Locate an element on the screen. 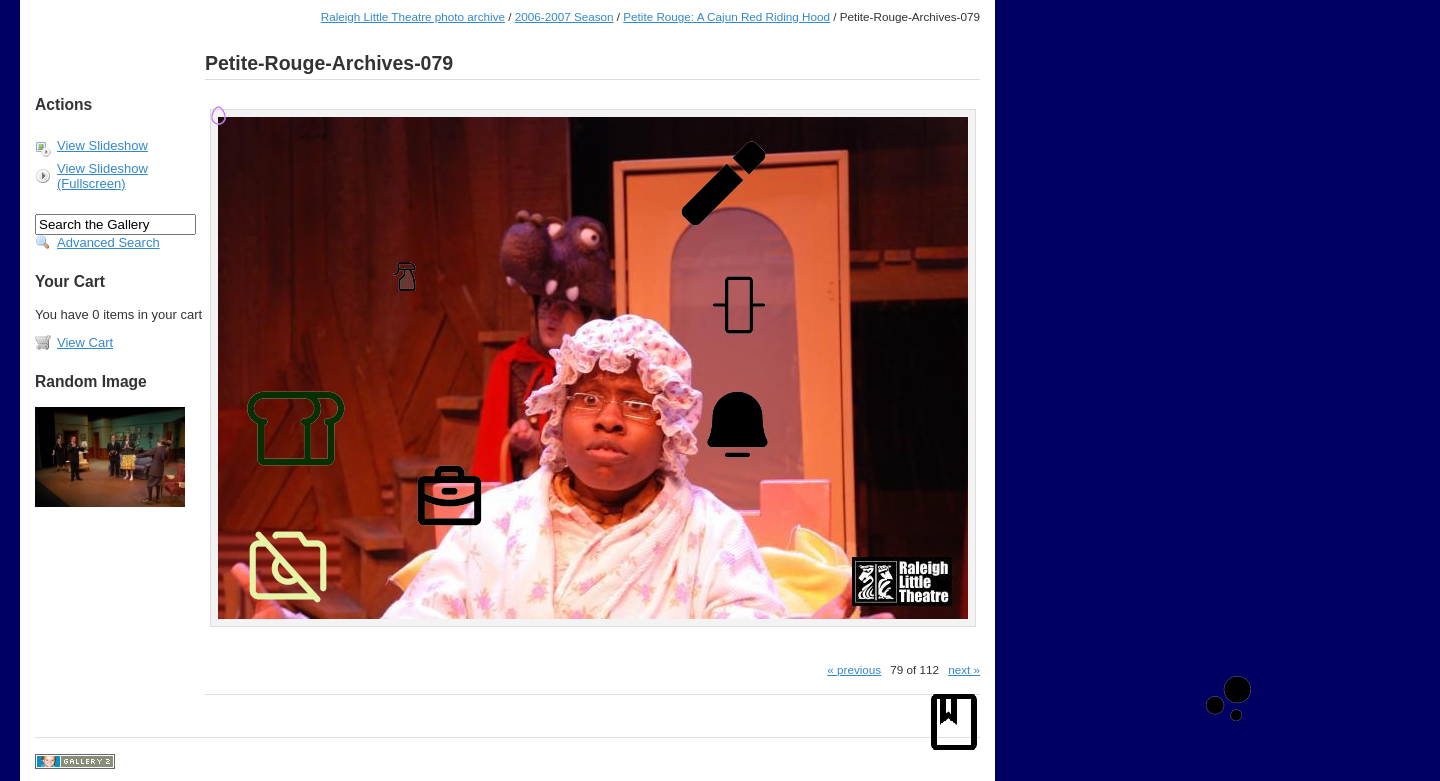 The width and height of the screenshot is (1440, 781). browse bakery or bread products is located at coordinates (297, 428).